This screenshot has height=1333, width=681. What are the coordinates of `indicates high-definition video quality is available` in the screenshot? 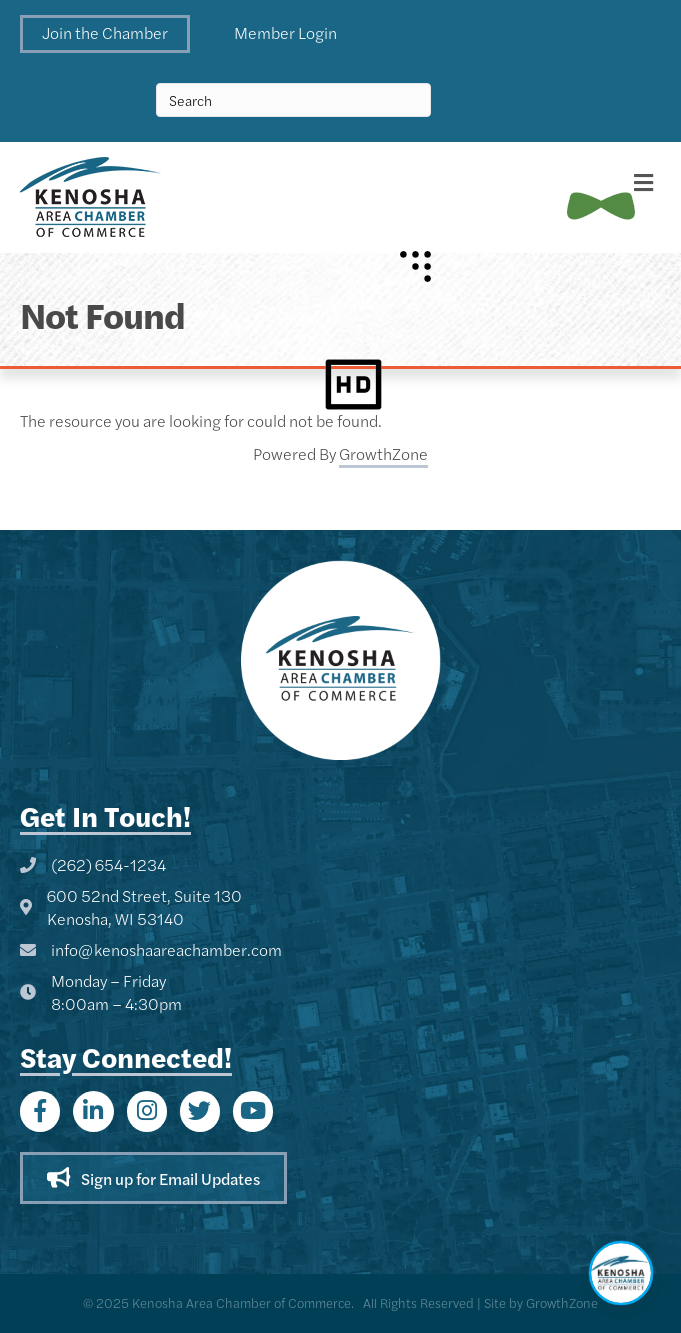 It's located at (353, 384).